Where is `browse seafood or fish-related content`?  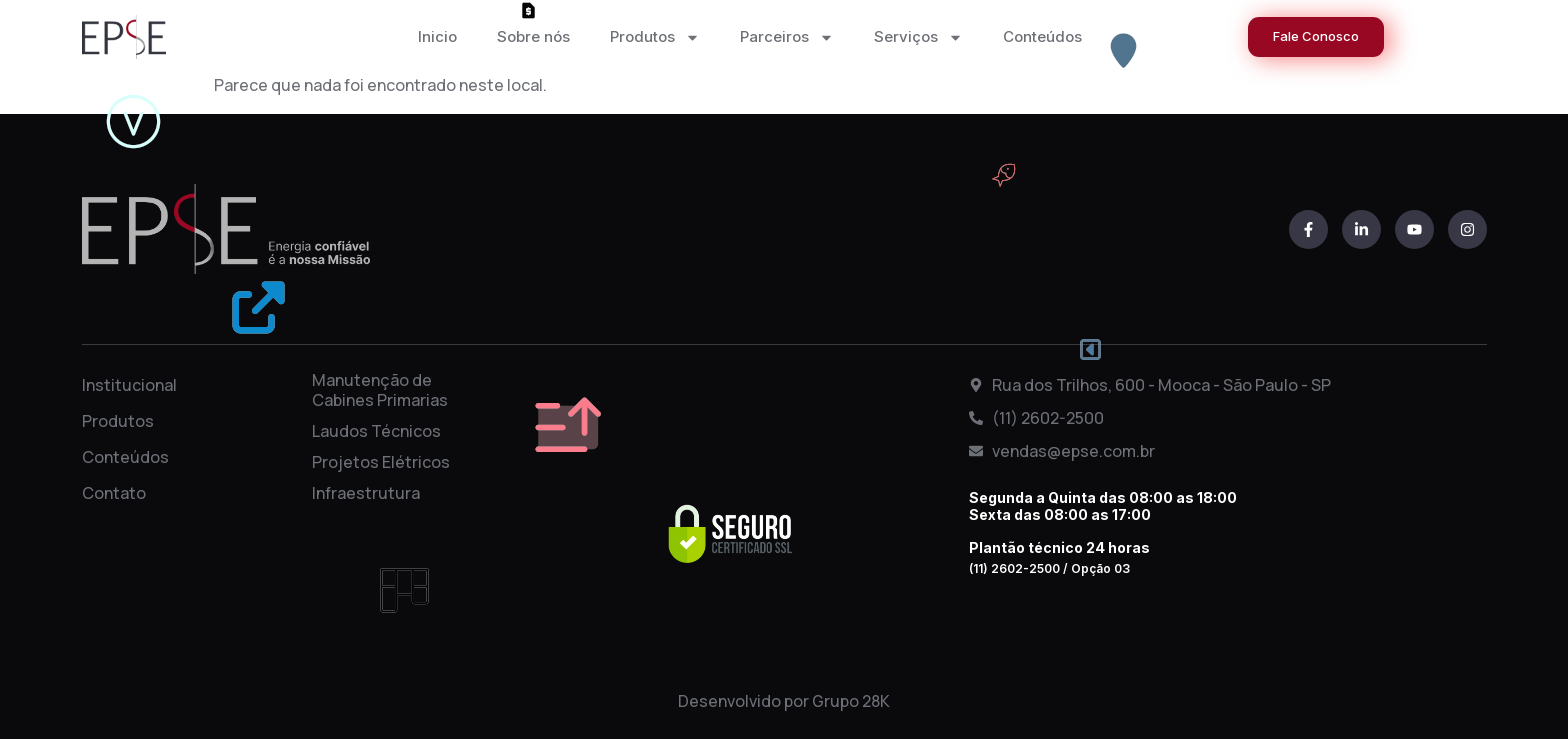 browse seafood or fish-related content is located at coordinates (1005, 174).